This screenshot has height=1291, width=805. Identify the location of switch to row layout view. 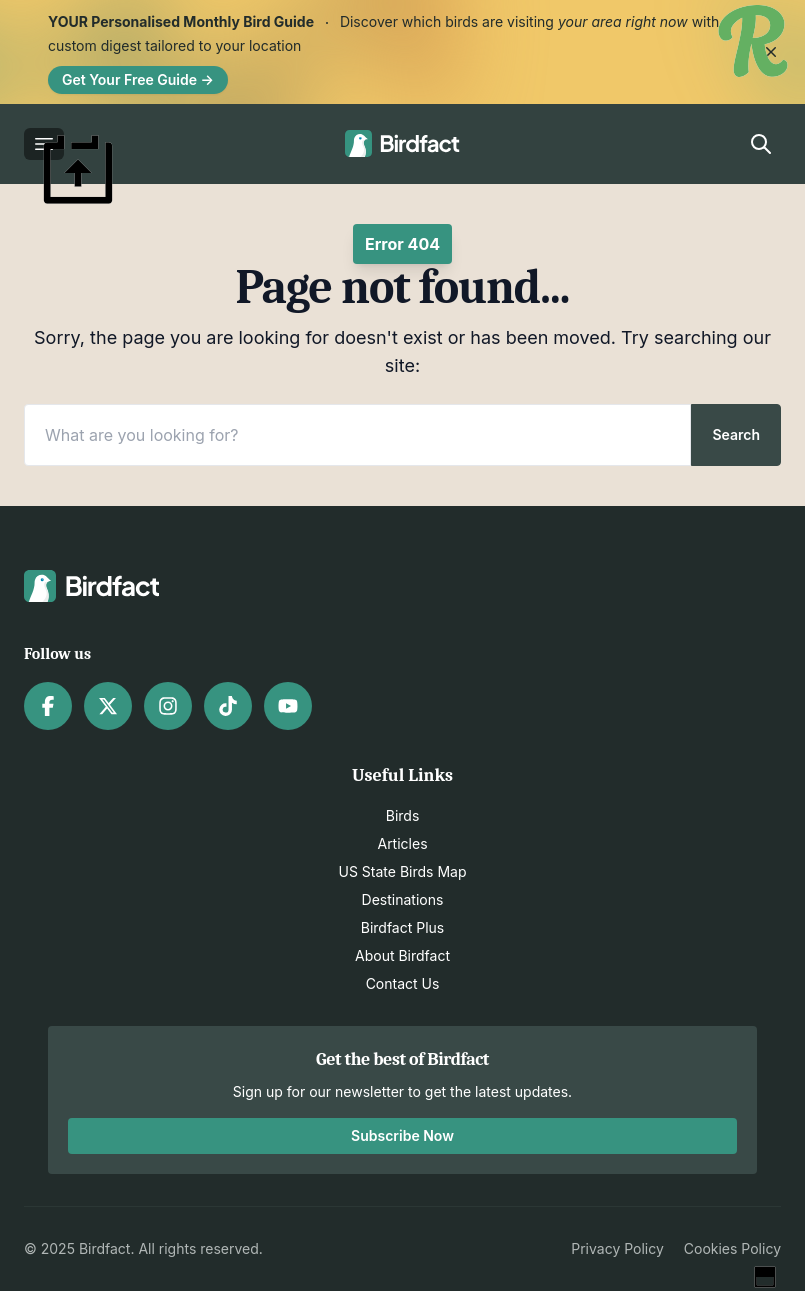
(765, 1277).